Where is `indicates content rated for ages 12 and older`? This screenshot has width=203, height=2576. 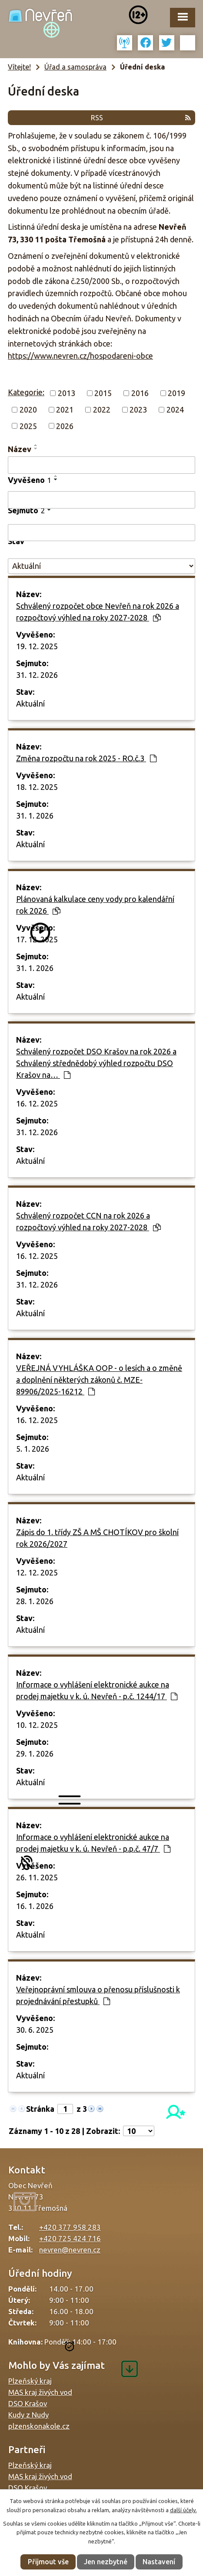
indicates content rated for ages 12 and older is located at coordinates (138, 15).